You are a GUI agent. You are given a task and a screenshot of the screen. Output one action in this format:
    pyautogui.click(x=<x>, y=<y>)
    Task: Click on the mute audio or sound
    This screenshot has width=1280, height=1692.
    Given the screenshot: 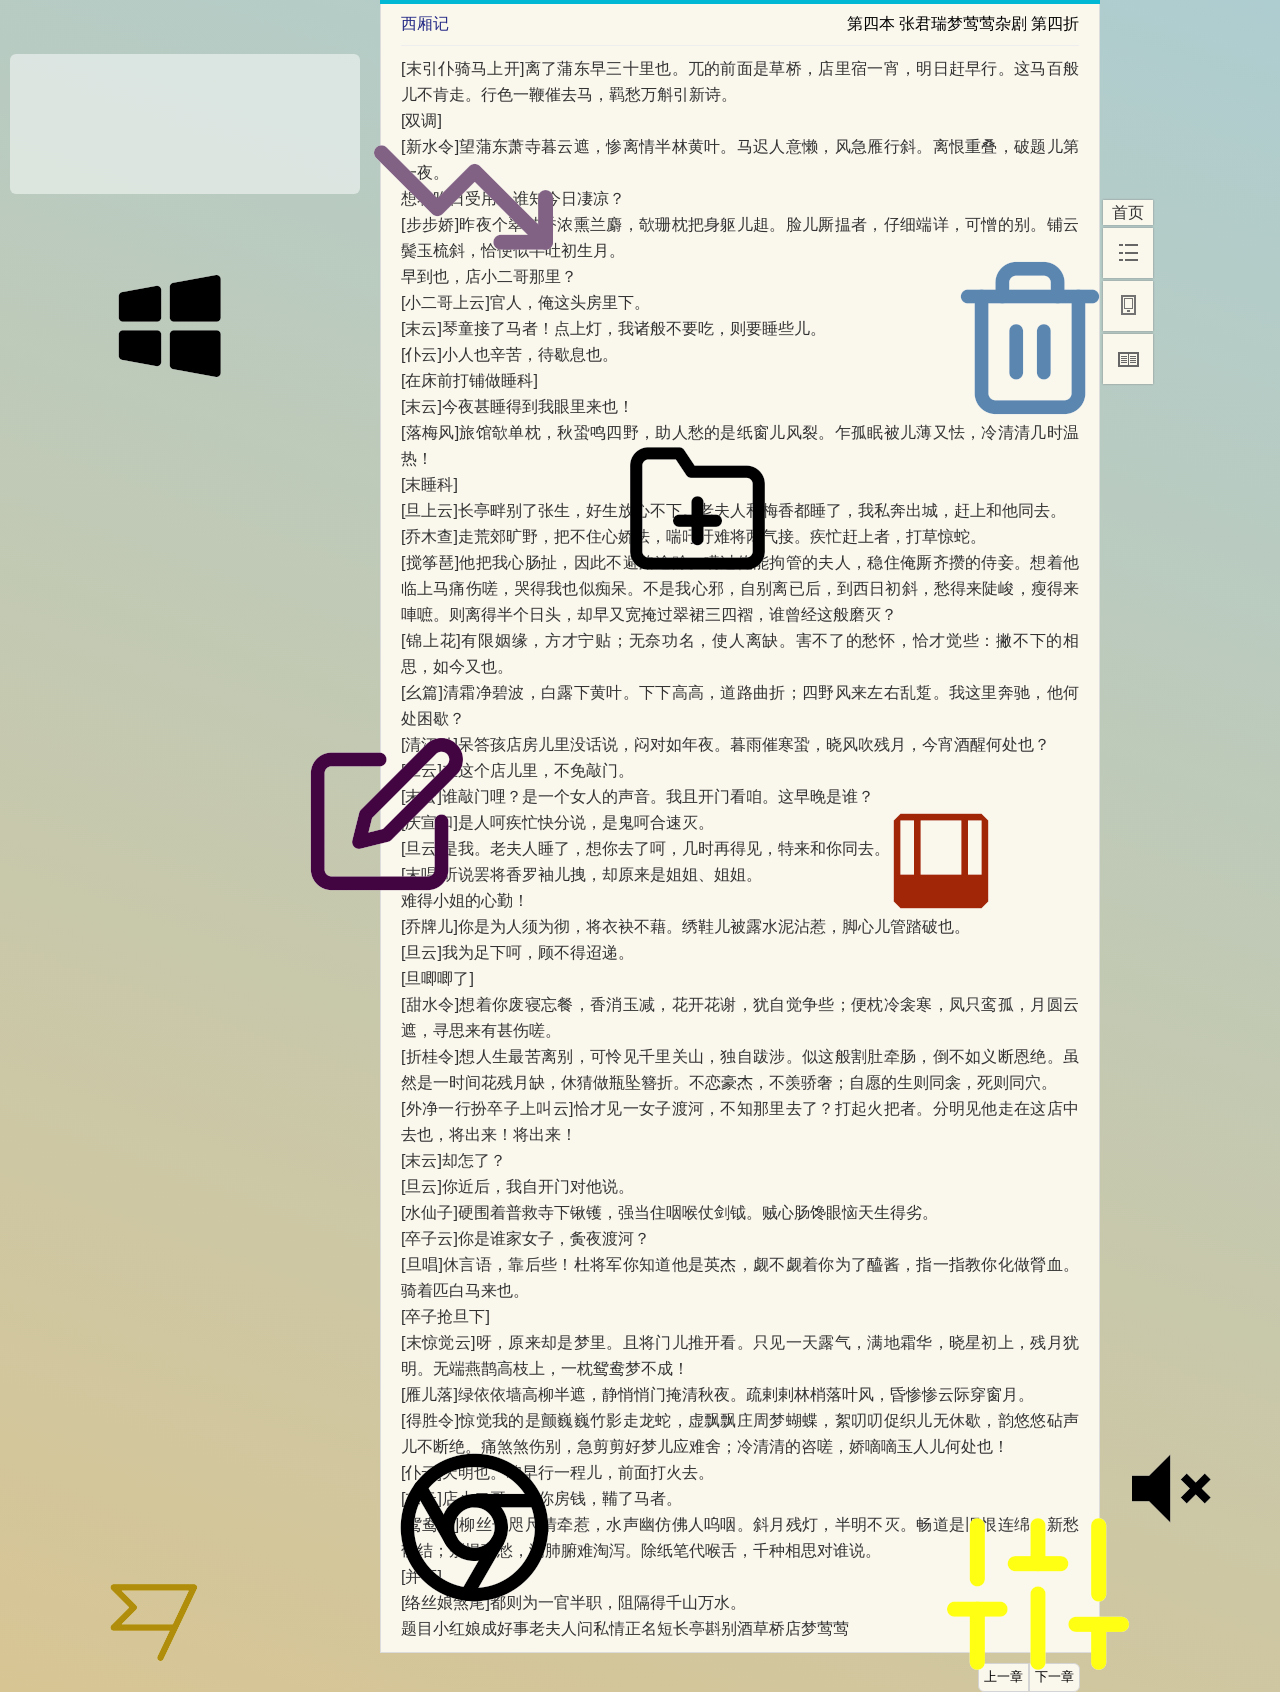 What is the action you would take?
    pyautogui.click(x=1174, y=1488)
    